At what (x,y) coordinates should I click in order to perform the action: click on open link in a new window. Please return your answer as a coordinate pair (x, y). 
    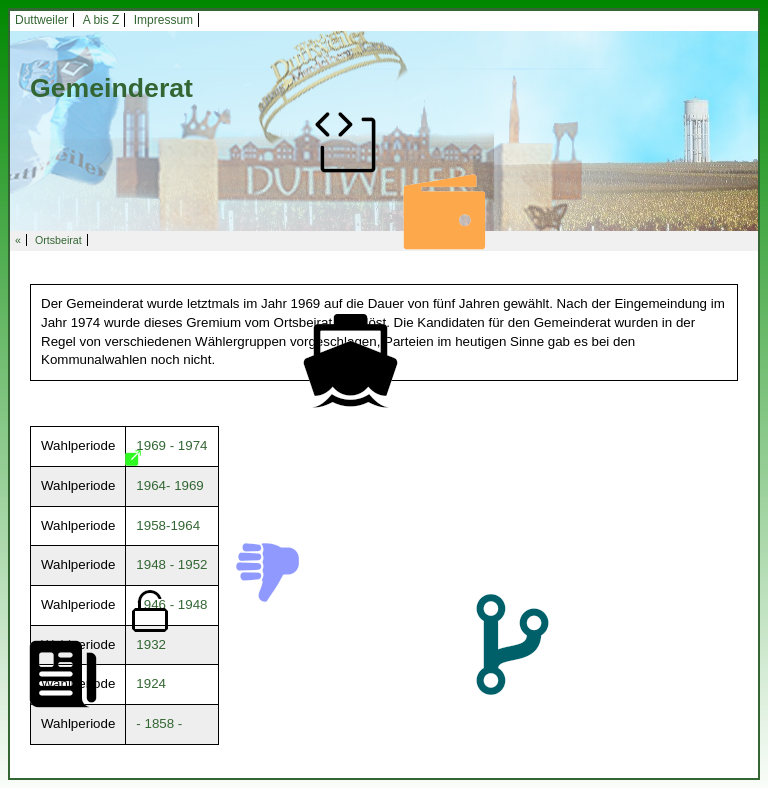
    Looking at the image, I should click on (133, 458).